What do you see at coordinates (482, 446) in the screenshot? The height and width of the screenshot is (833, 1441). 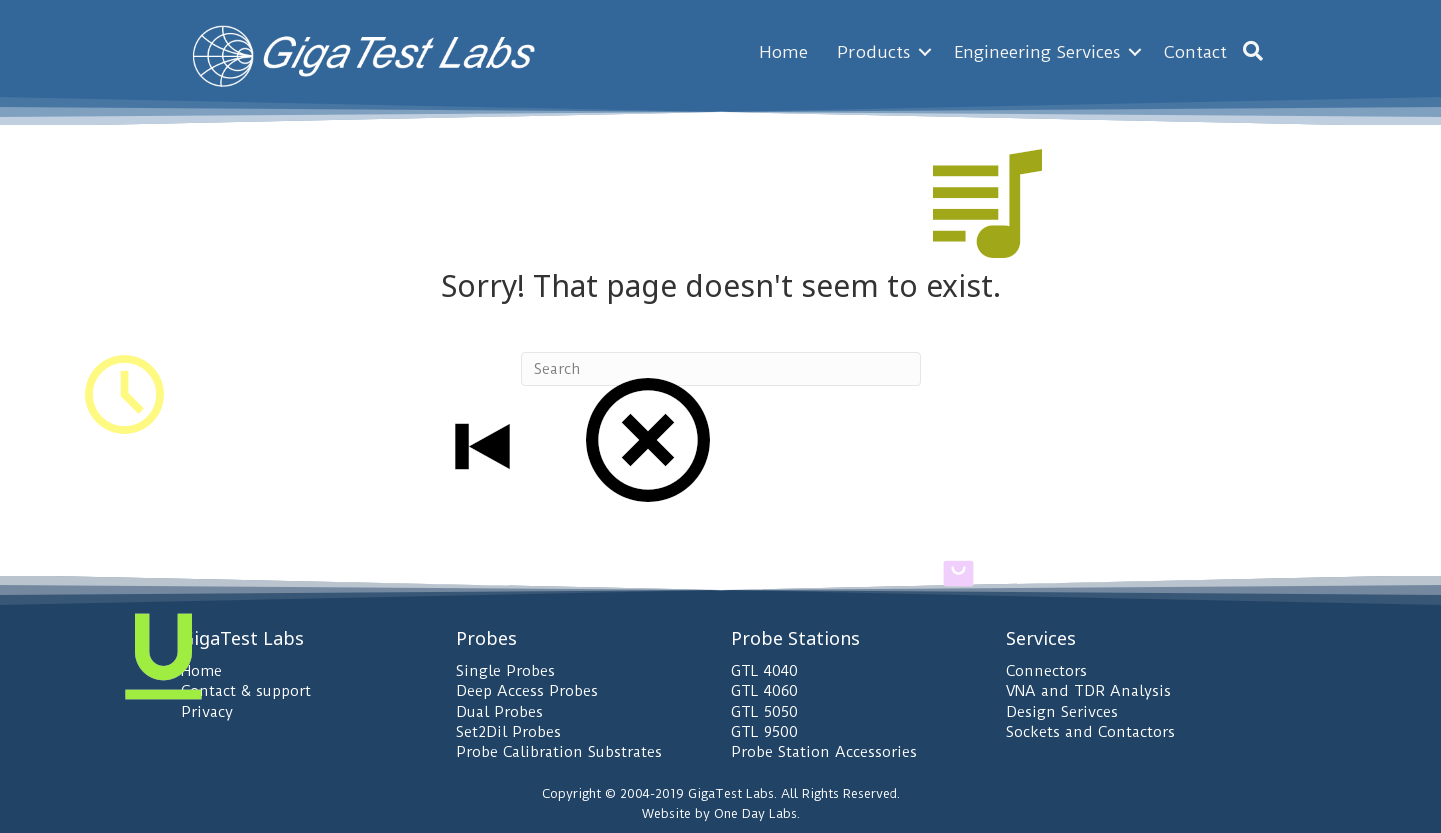 I see `skip to previous track` at bounding box center [482, 446].